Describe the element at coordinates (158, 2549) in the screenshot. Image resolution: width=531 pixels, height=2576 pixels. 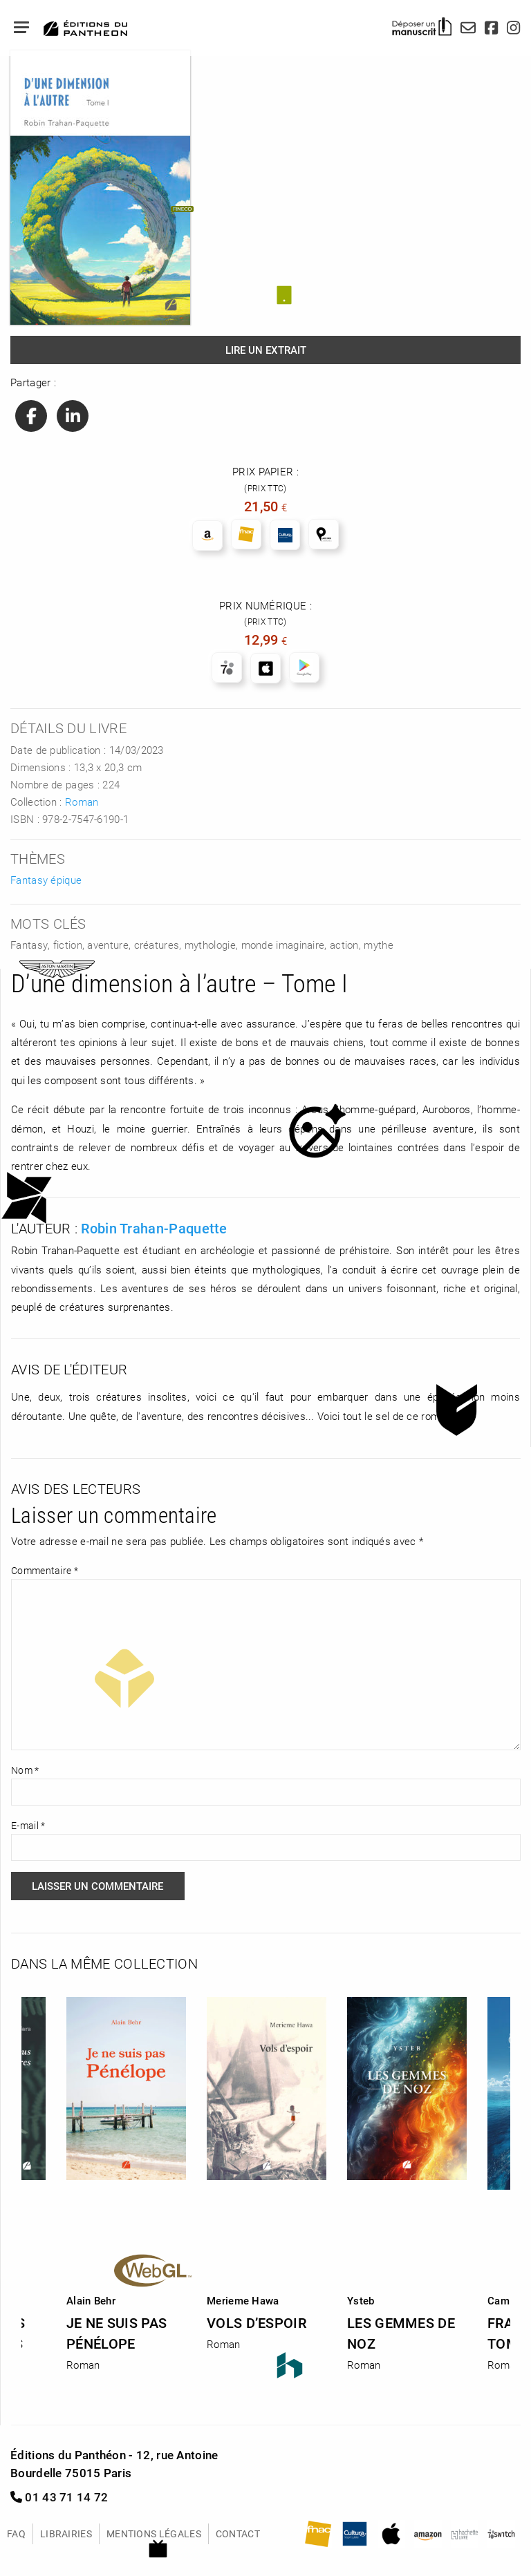
I see `open tv or video streaming app` at that location.